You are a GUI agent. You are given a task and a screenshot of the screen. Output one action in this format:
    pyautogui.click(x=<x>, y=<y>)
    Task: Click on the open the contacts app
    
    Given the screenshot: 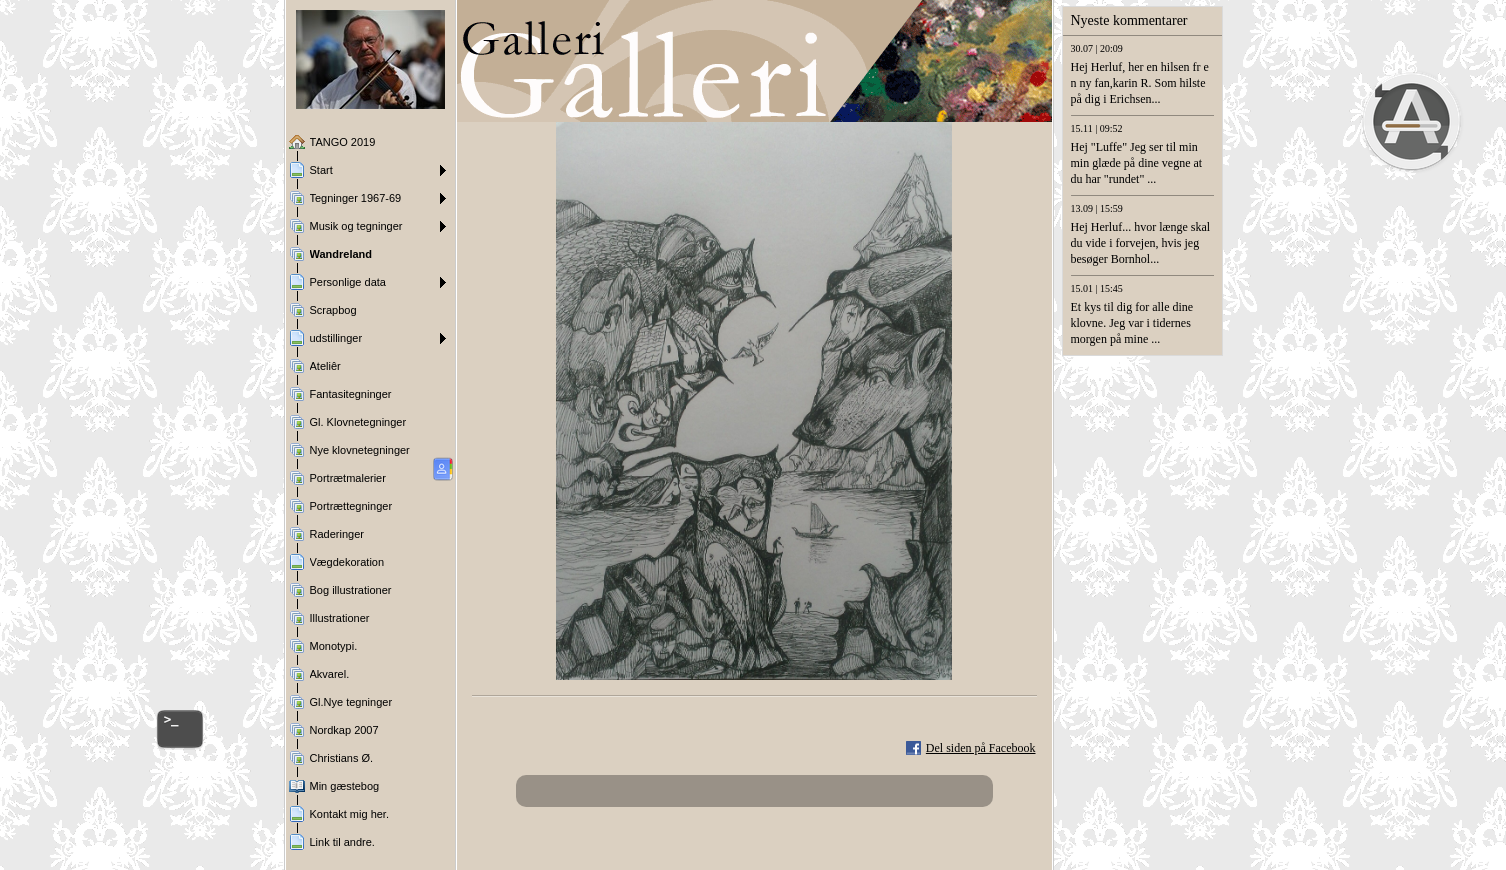 What is the action you would take?
    pyautogui.click(x=443, y=469)
    